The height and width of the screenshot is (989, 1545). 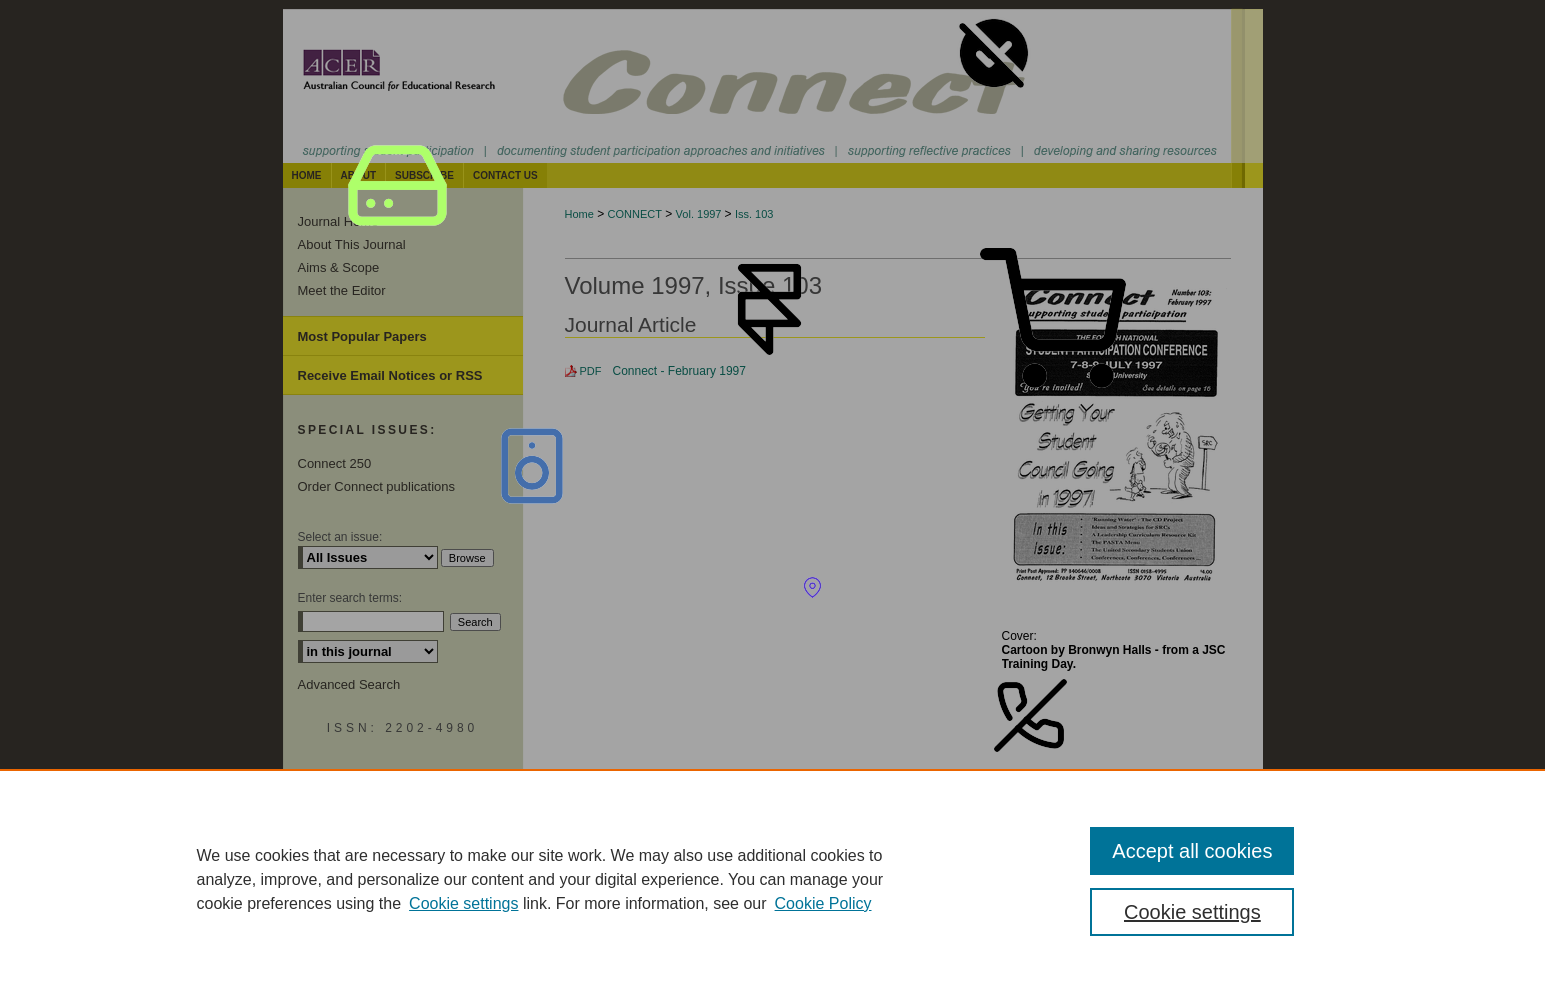 What do you see at coordinates (532, 466) in the screenshot?
I see `adjust speaker or audio output settings` at bounding box center [532, 466].